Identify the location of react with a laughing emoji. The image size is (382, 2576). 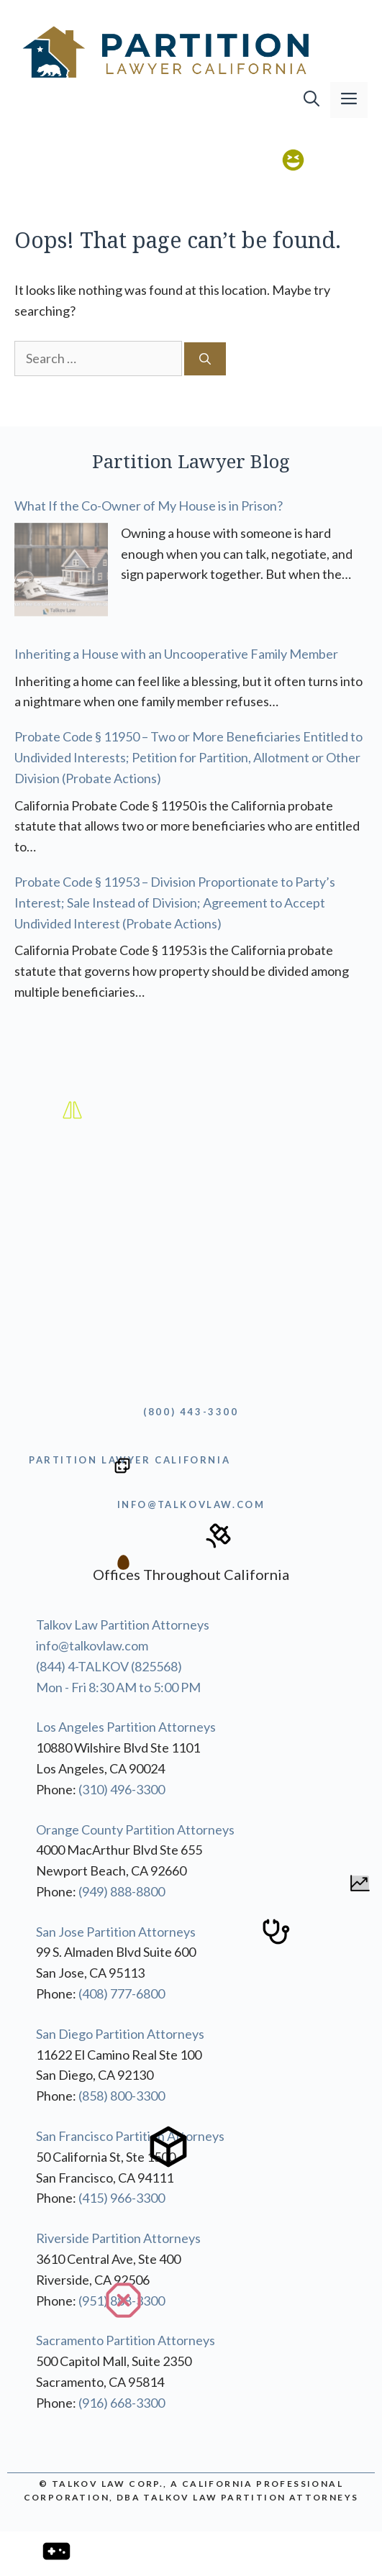
(293, 160).